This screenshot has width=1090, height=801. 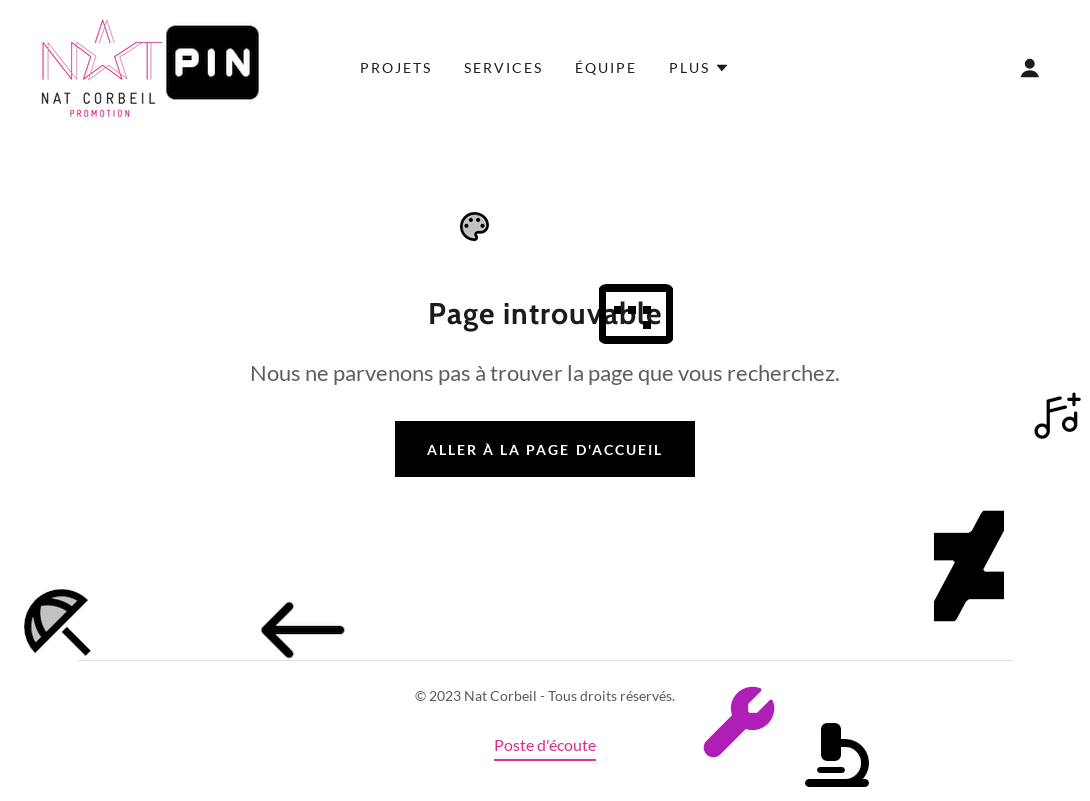 I want to click on open color picker or theme options, so click(x=474, y=226).